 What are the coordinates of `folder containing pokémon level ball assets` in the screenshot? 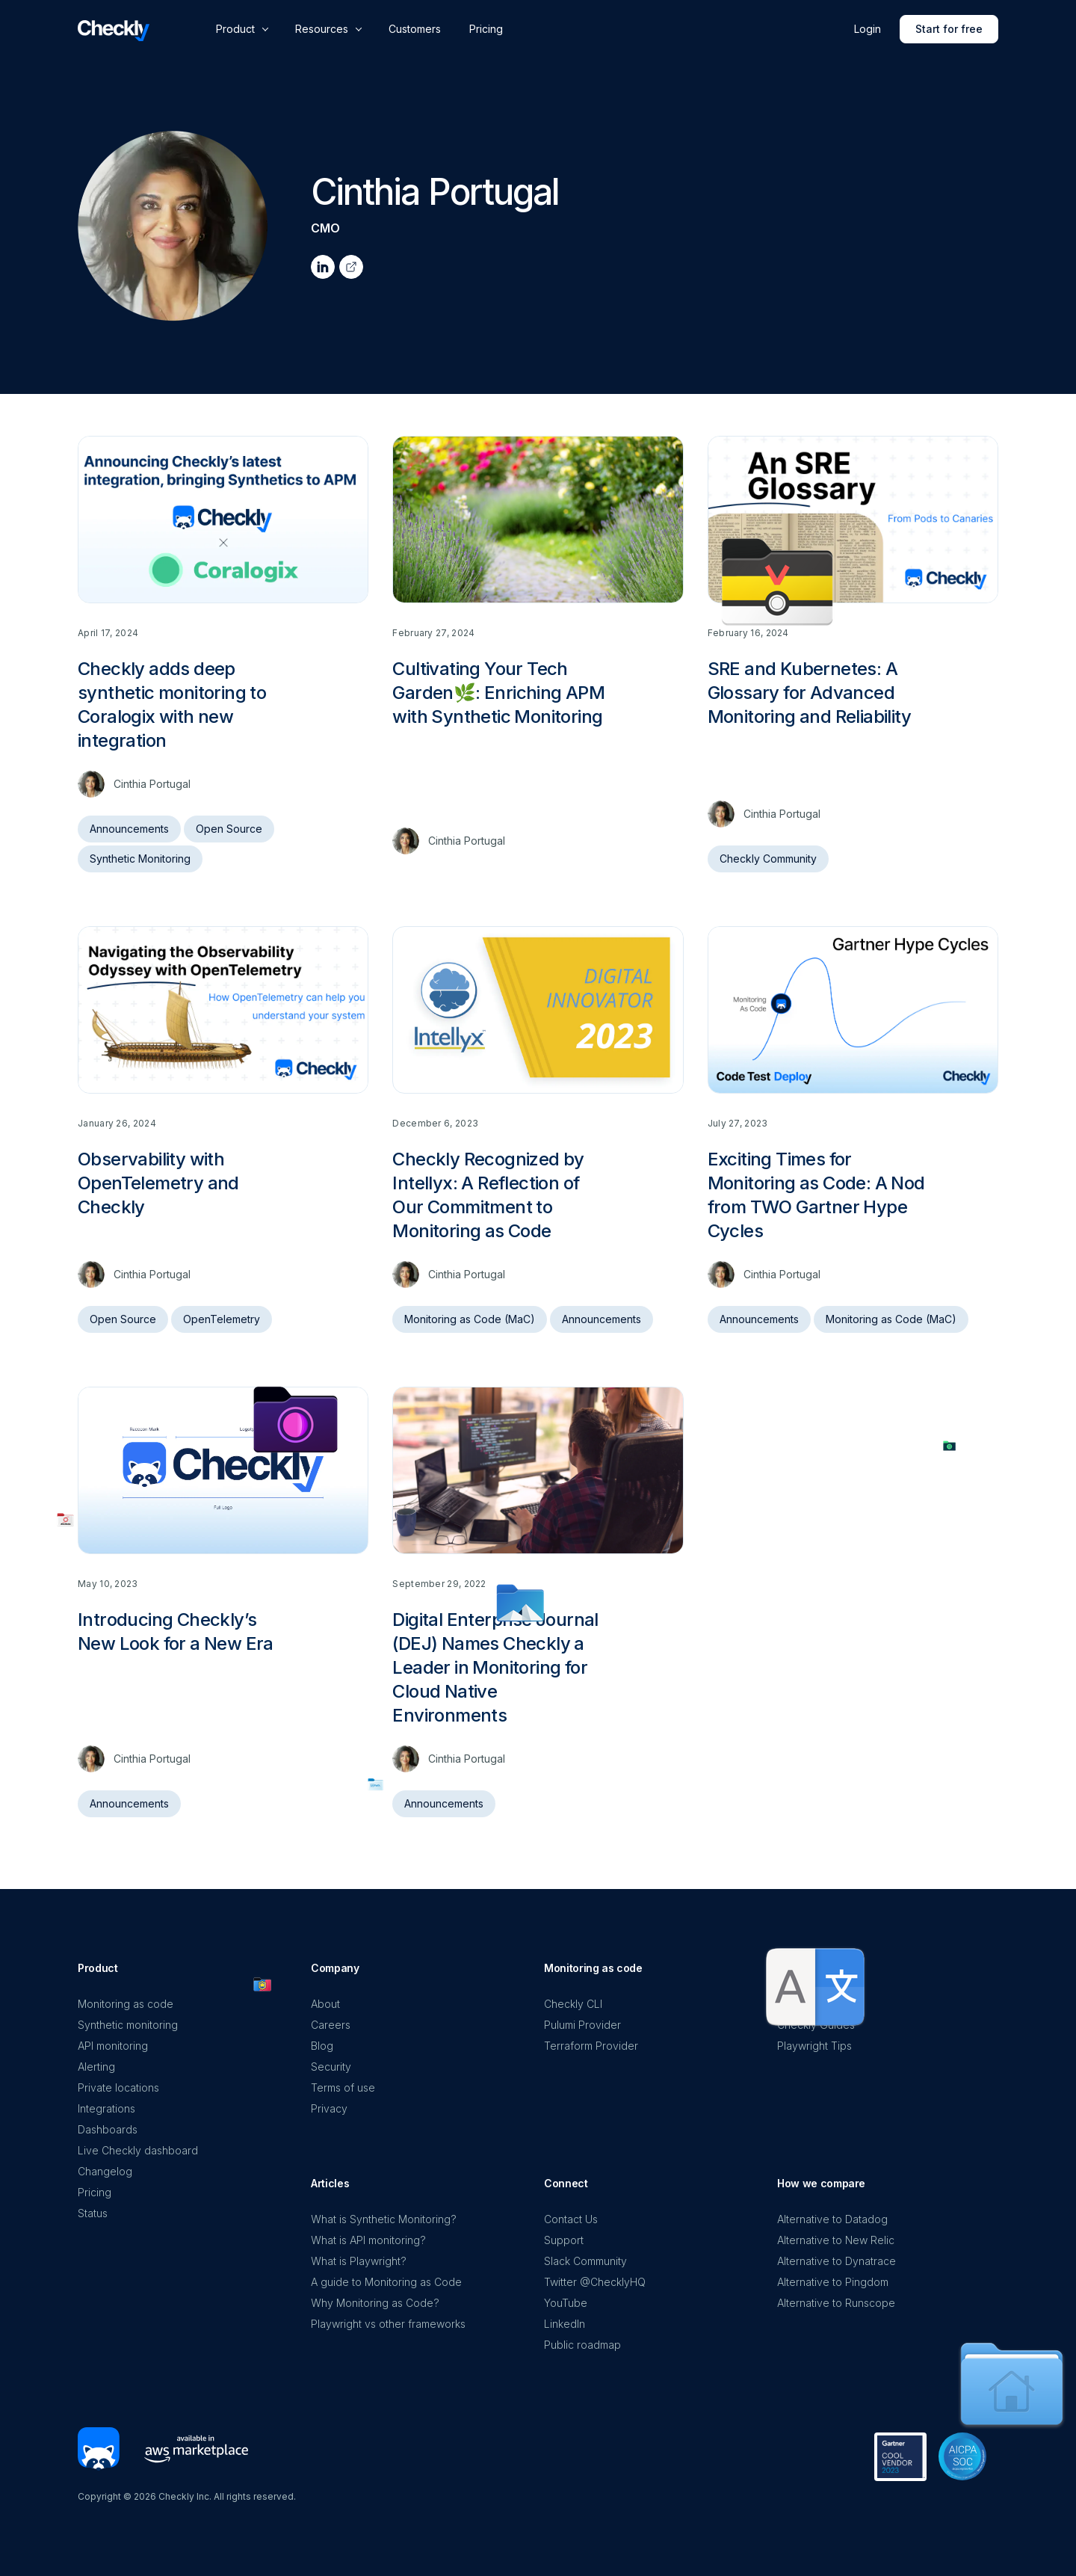 It's located at (776, 585).